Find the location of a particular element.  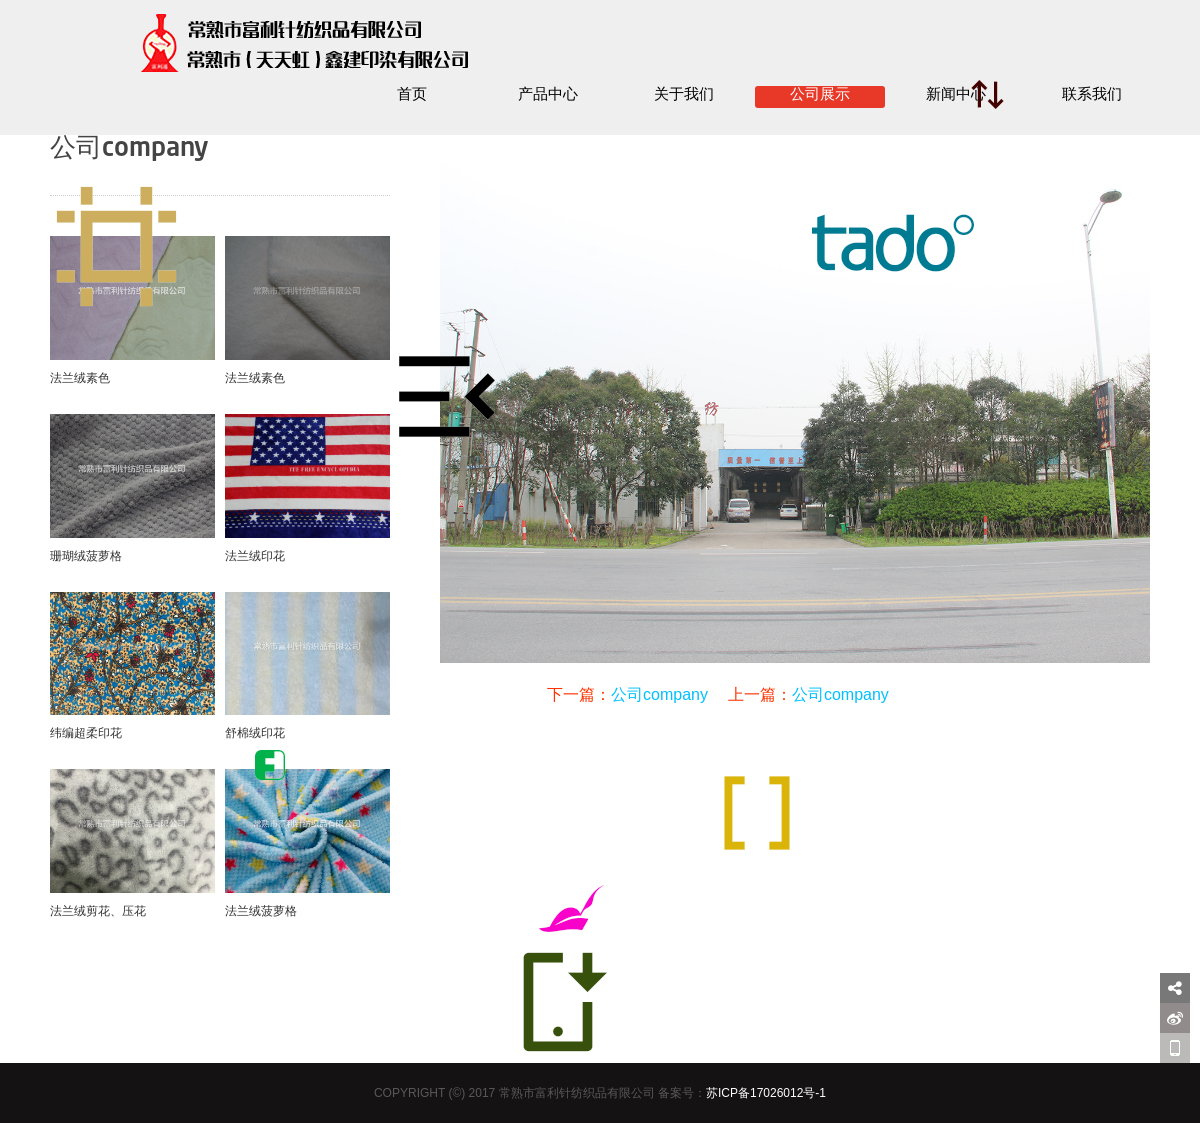

tado° smart home app logo is located at coordinates (893, 243).